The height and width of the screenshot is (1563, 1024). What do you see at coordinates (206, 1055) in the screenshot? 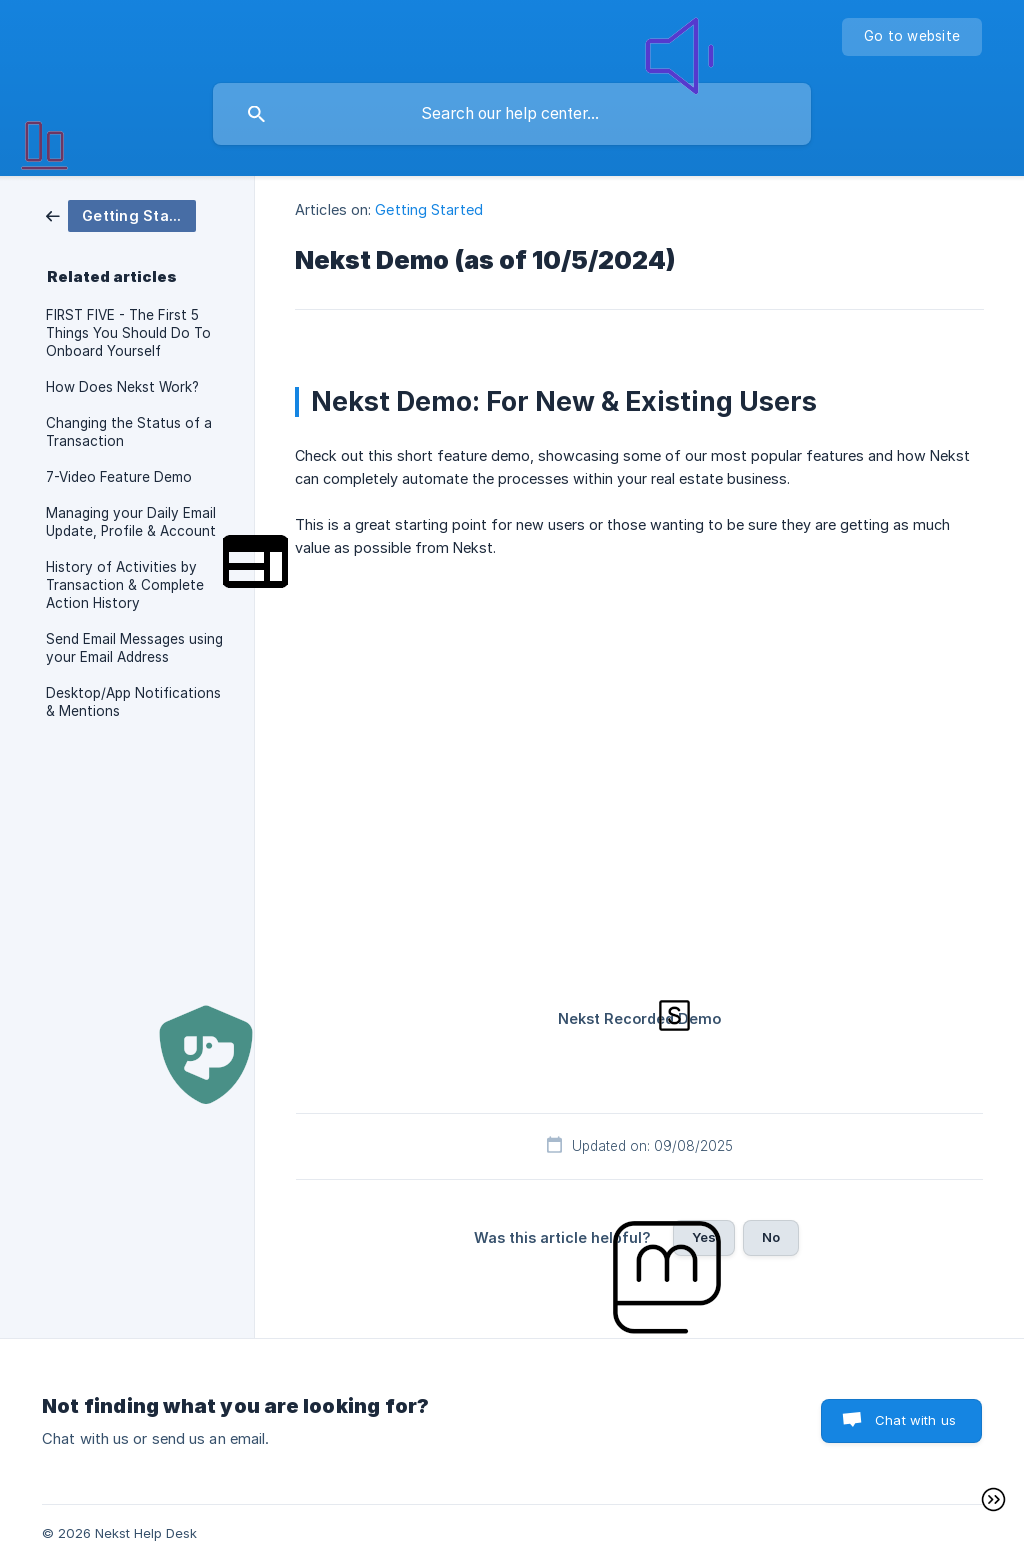
I see `access pet protection or insurance services` at bounding box center [206, 1055].